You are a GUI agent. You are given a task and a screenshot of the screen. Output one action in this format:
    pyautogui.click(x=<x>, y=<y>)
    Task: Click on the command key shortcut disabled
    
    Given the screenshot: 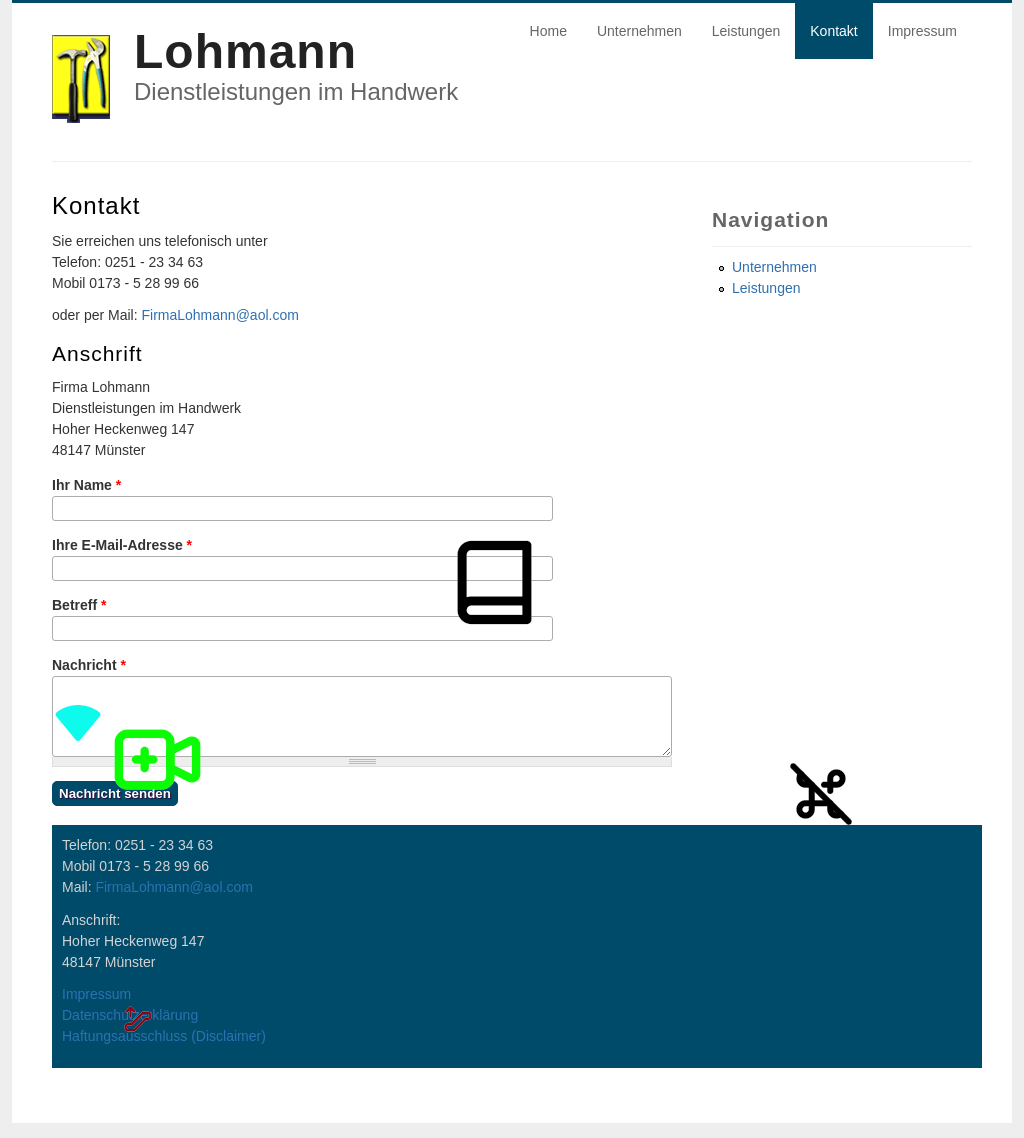 What is the action you would take?
    pyautogui.click(x=821, y=794)
    